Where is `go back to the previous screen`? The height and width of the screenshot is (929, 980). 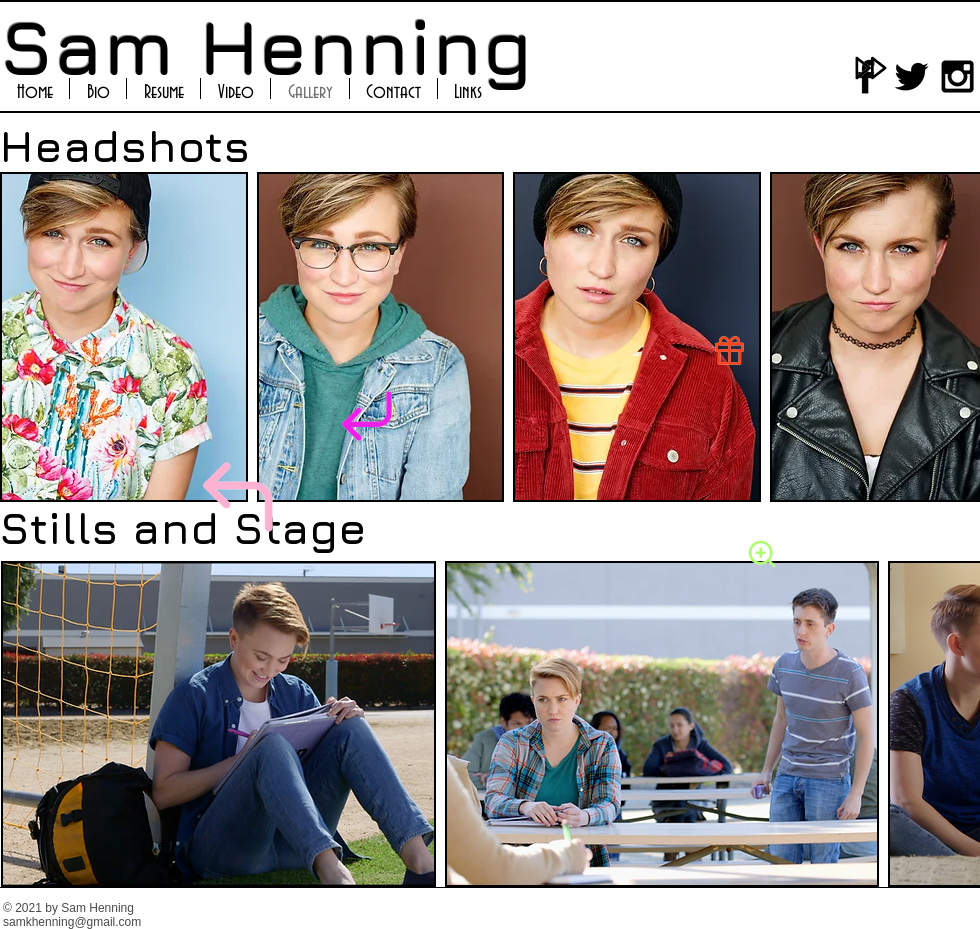
go back to the previous screen is located at coordinates (238, 497).